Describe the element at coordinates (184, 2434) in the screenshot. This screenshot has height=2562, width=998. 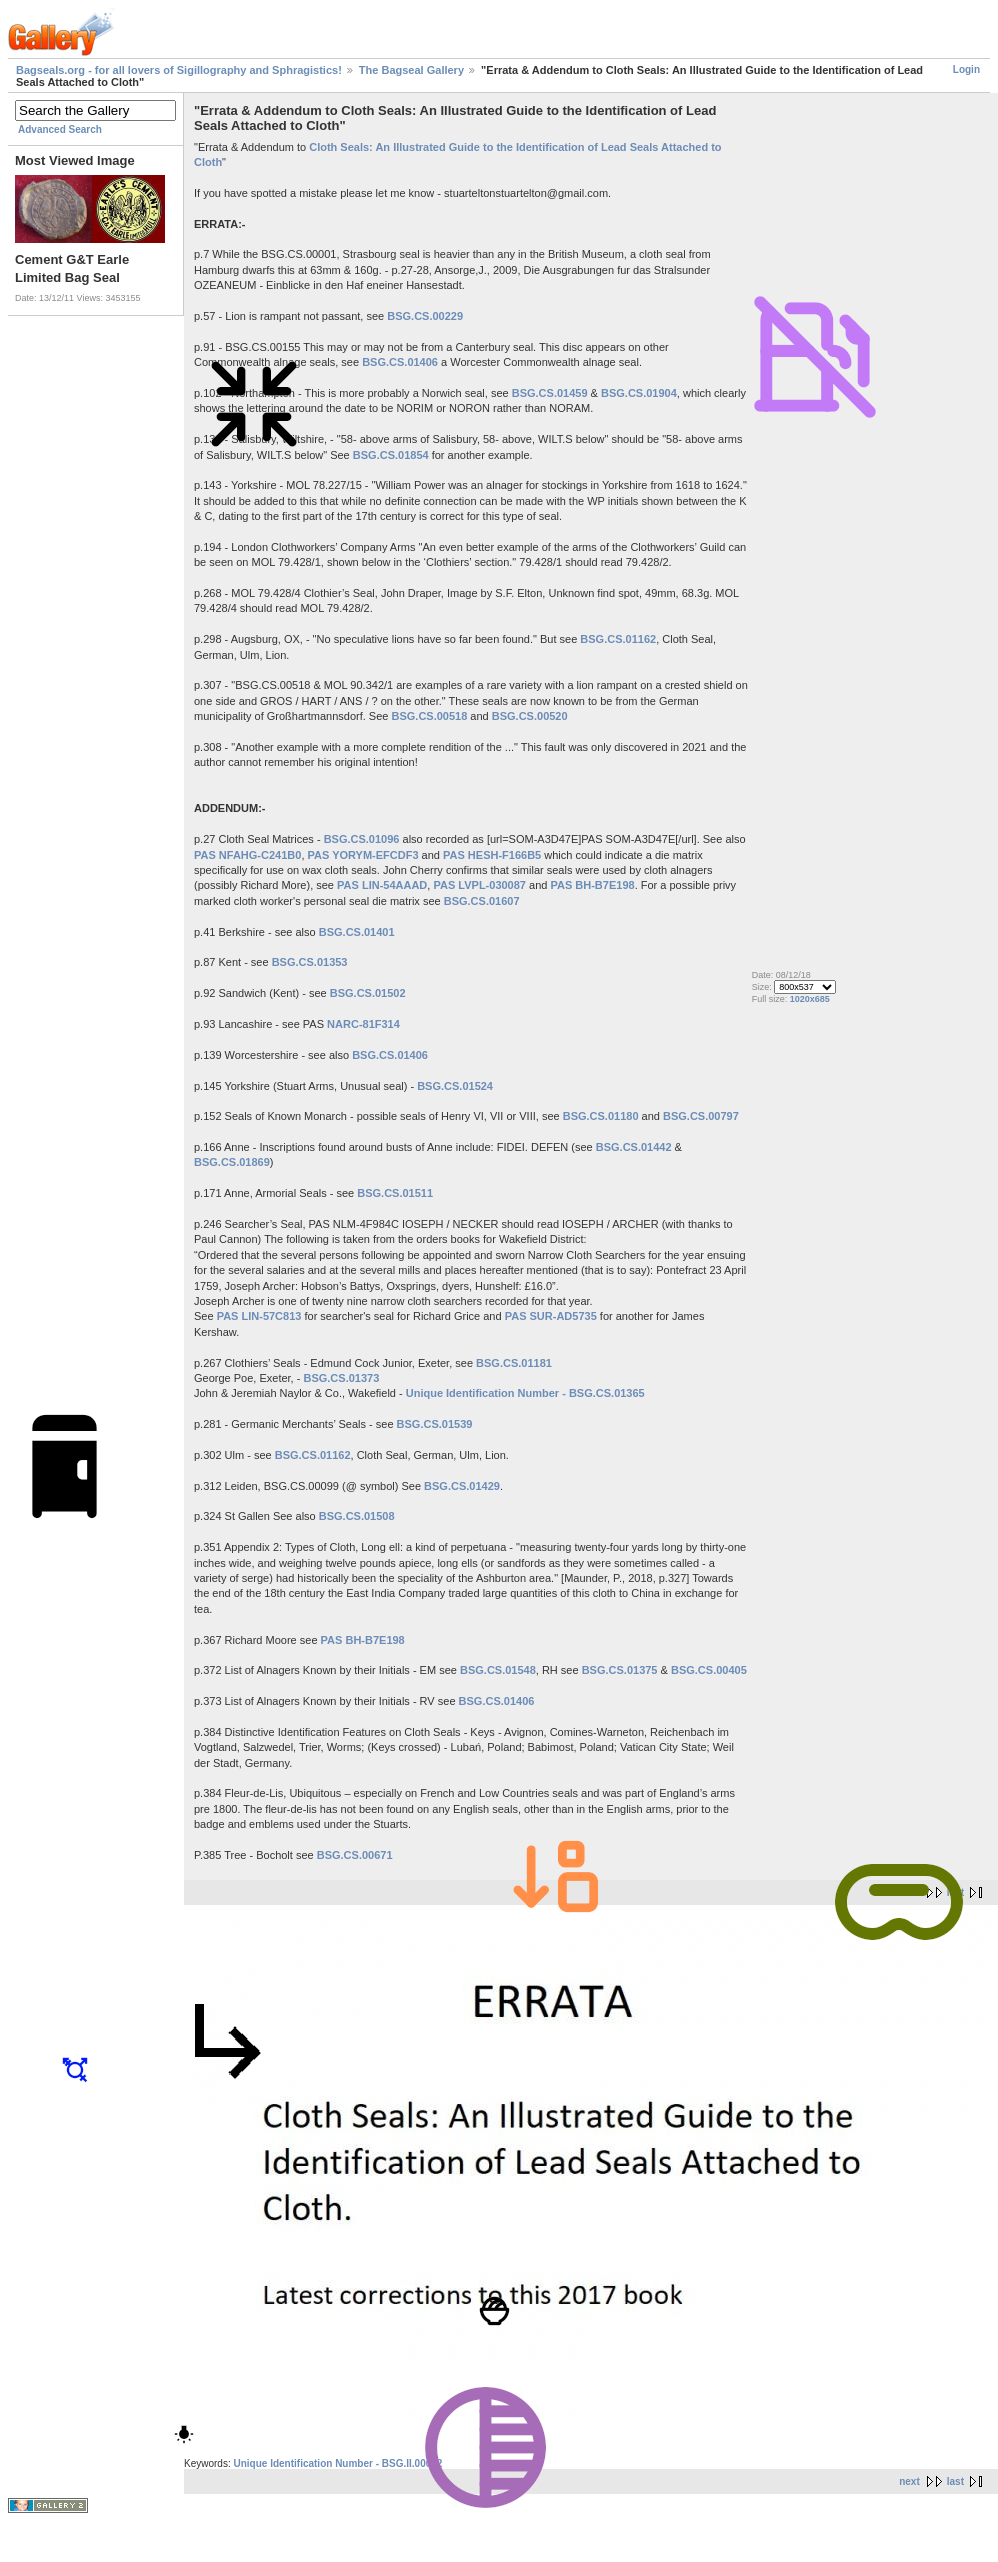
I see `adjust incandescent light settings` at that location.